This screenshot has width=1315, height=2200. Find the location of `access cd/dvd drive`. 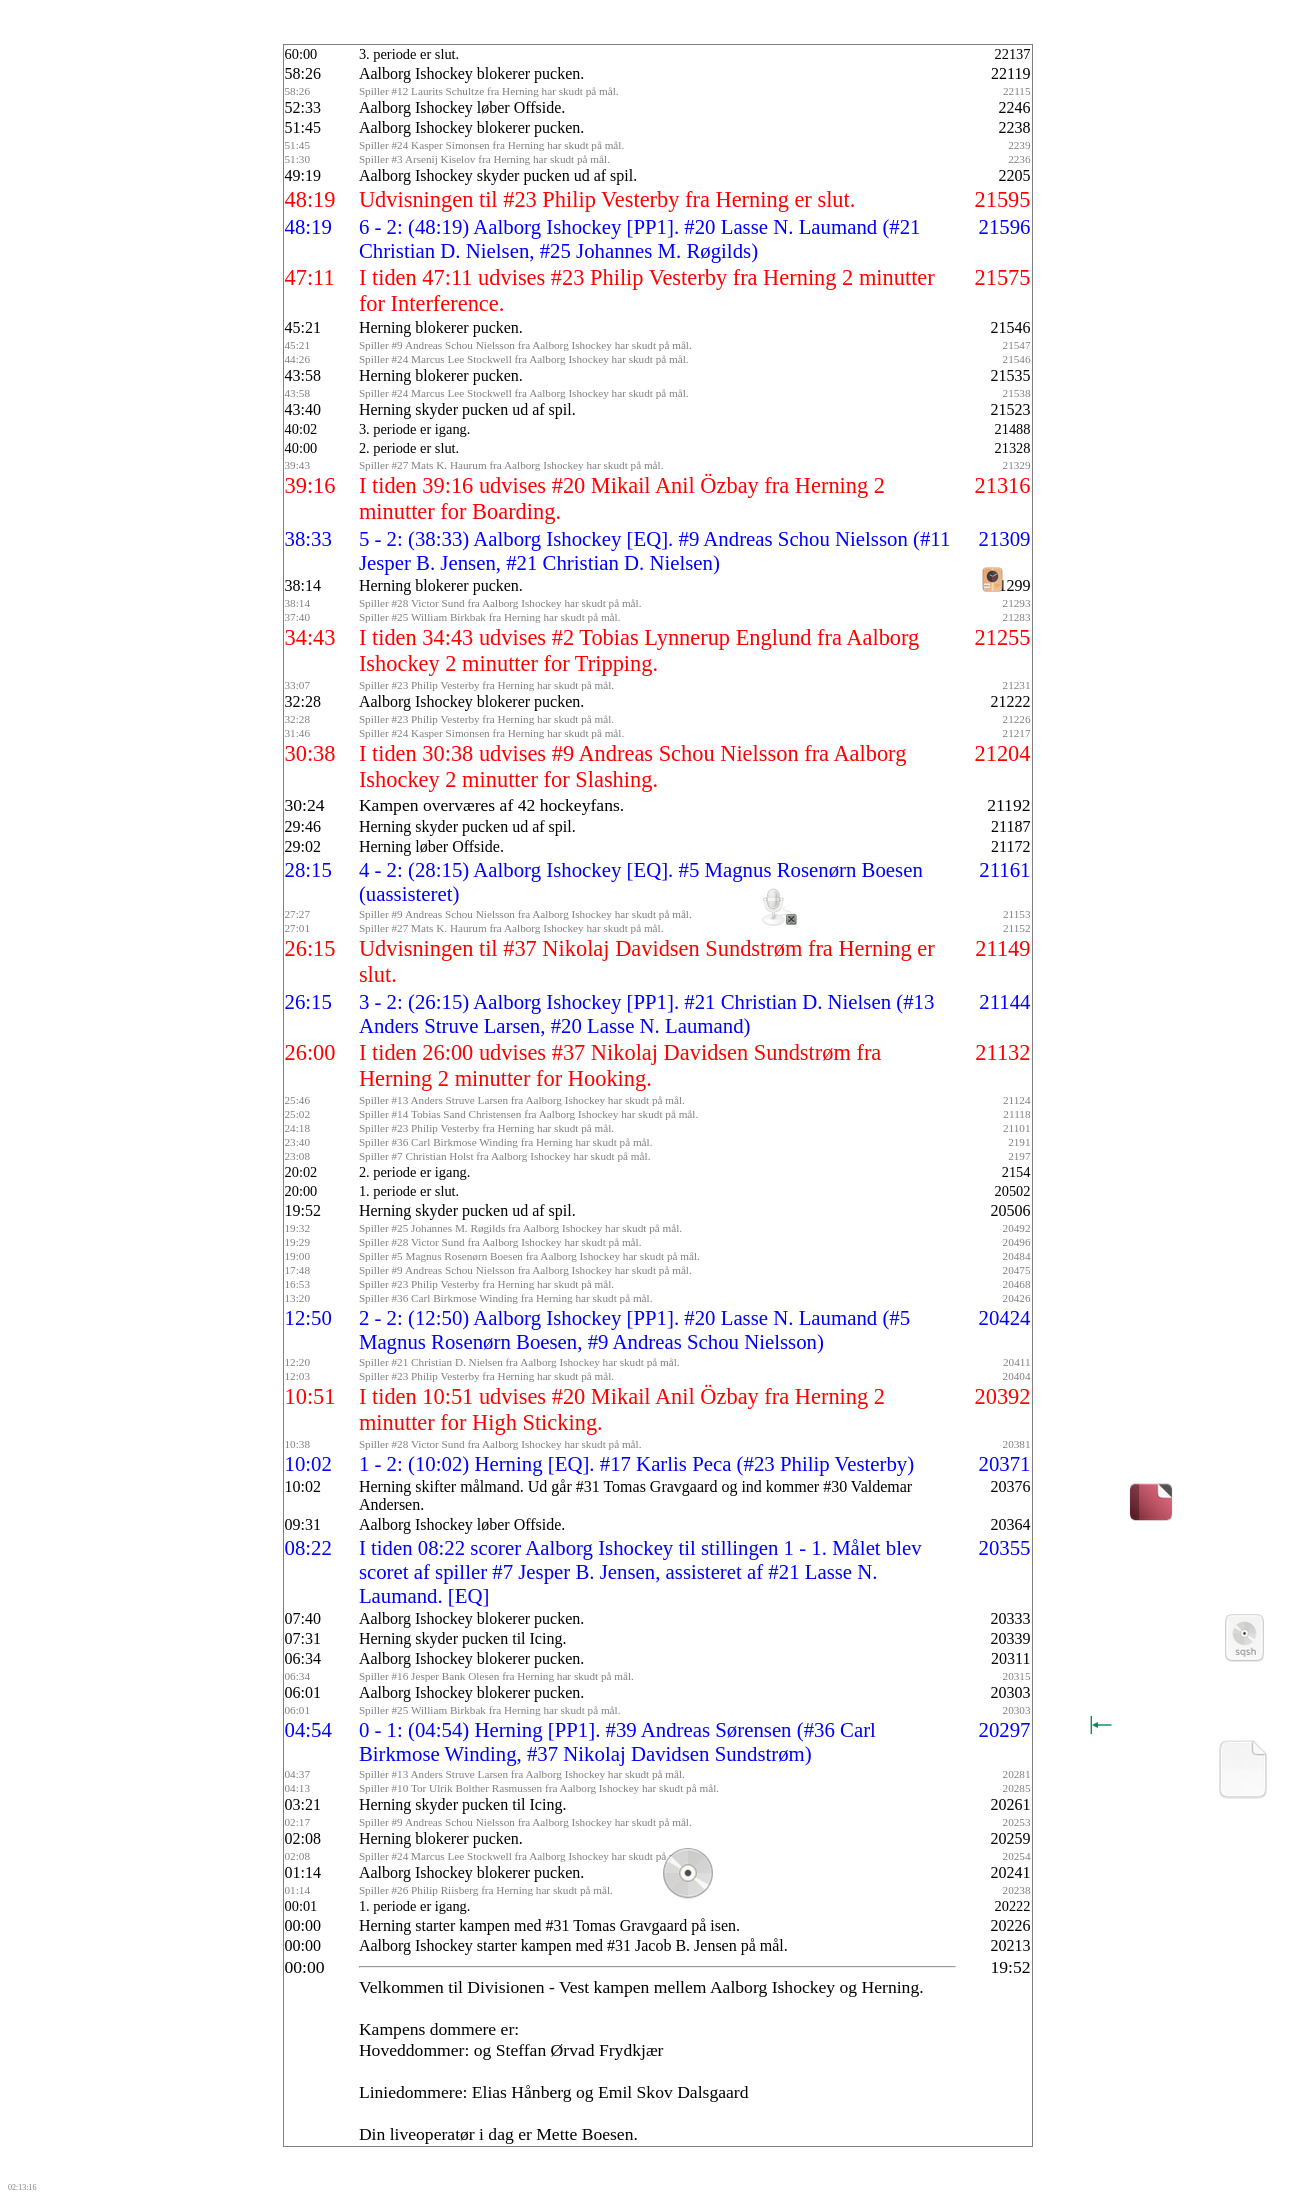

access cd/dvd drive is located at coordinates (688, 1873).